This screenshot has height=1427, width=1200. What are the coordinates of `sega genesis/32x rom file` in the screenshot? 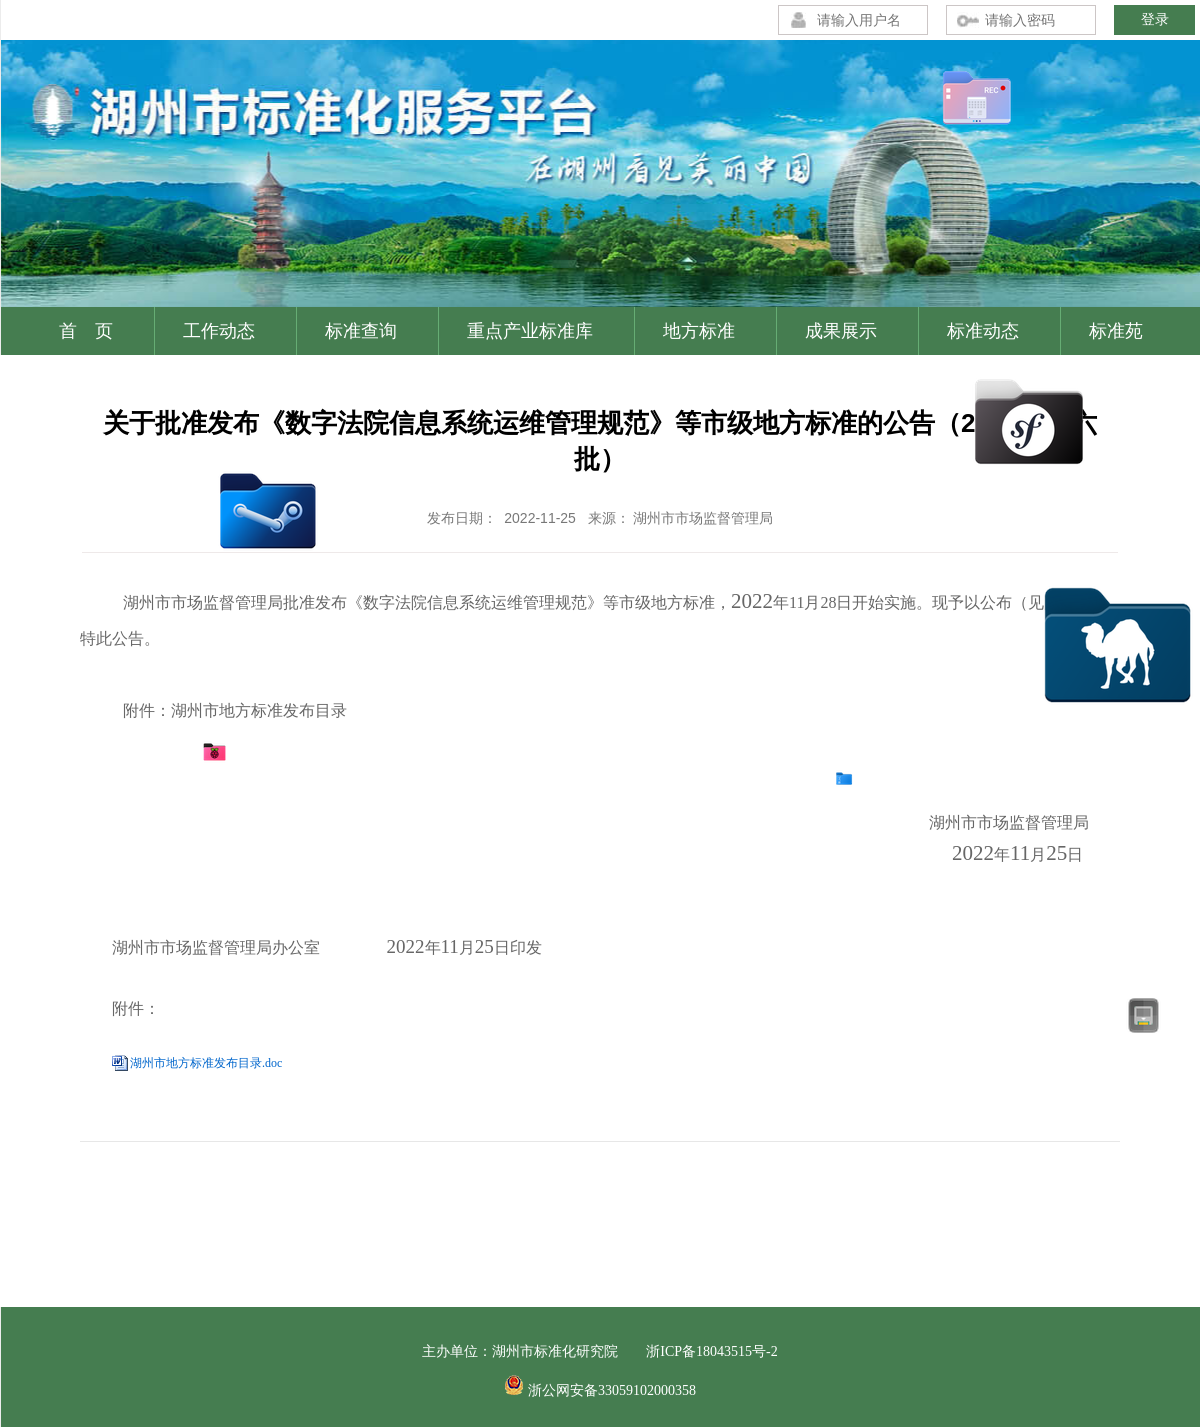 It's located at (1143, 1015).